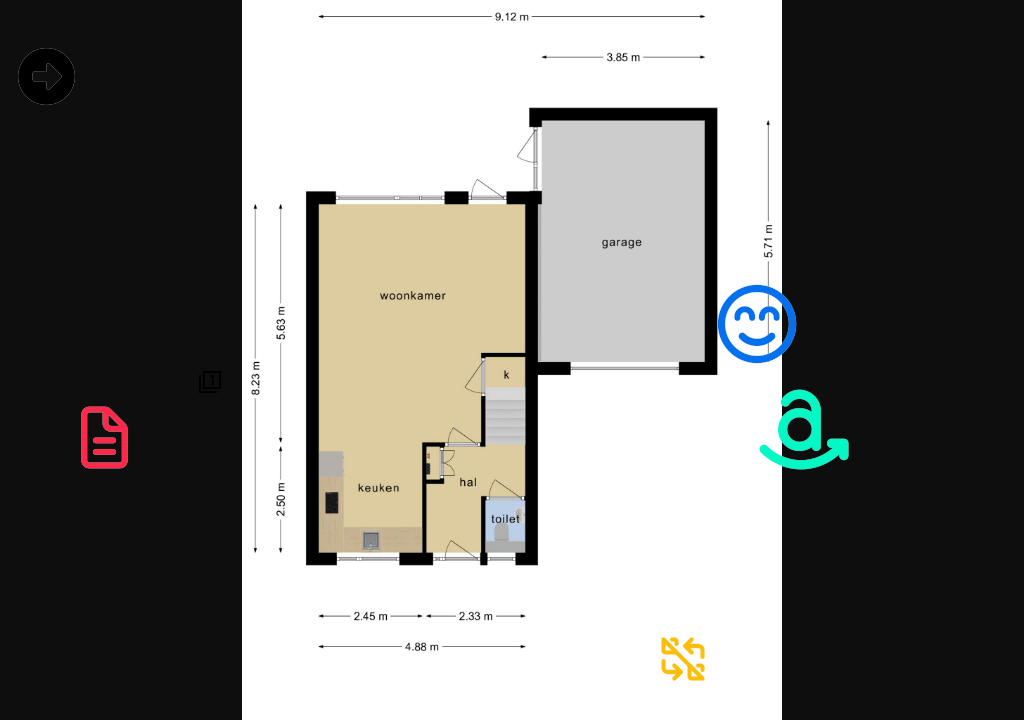 The width and height of the screenshot is (1024, 720). What do you see at coordinates (210, 382) in the screenshot?
I see `indicates first item in a numbered sequence or filter` at bounding box center [210, 382].